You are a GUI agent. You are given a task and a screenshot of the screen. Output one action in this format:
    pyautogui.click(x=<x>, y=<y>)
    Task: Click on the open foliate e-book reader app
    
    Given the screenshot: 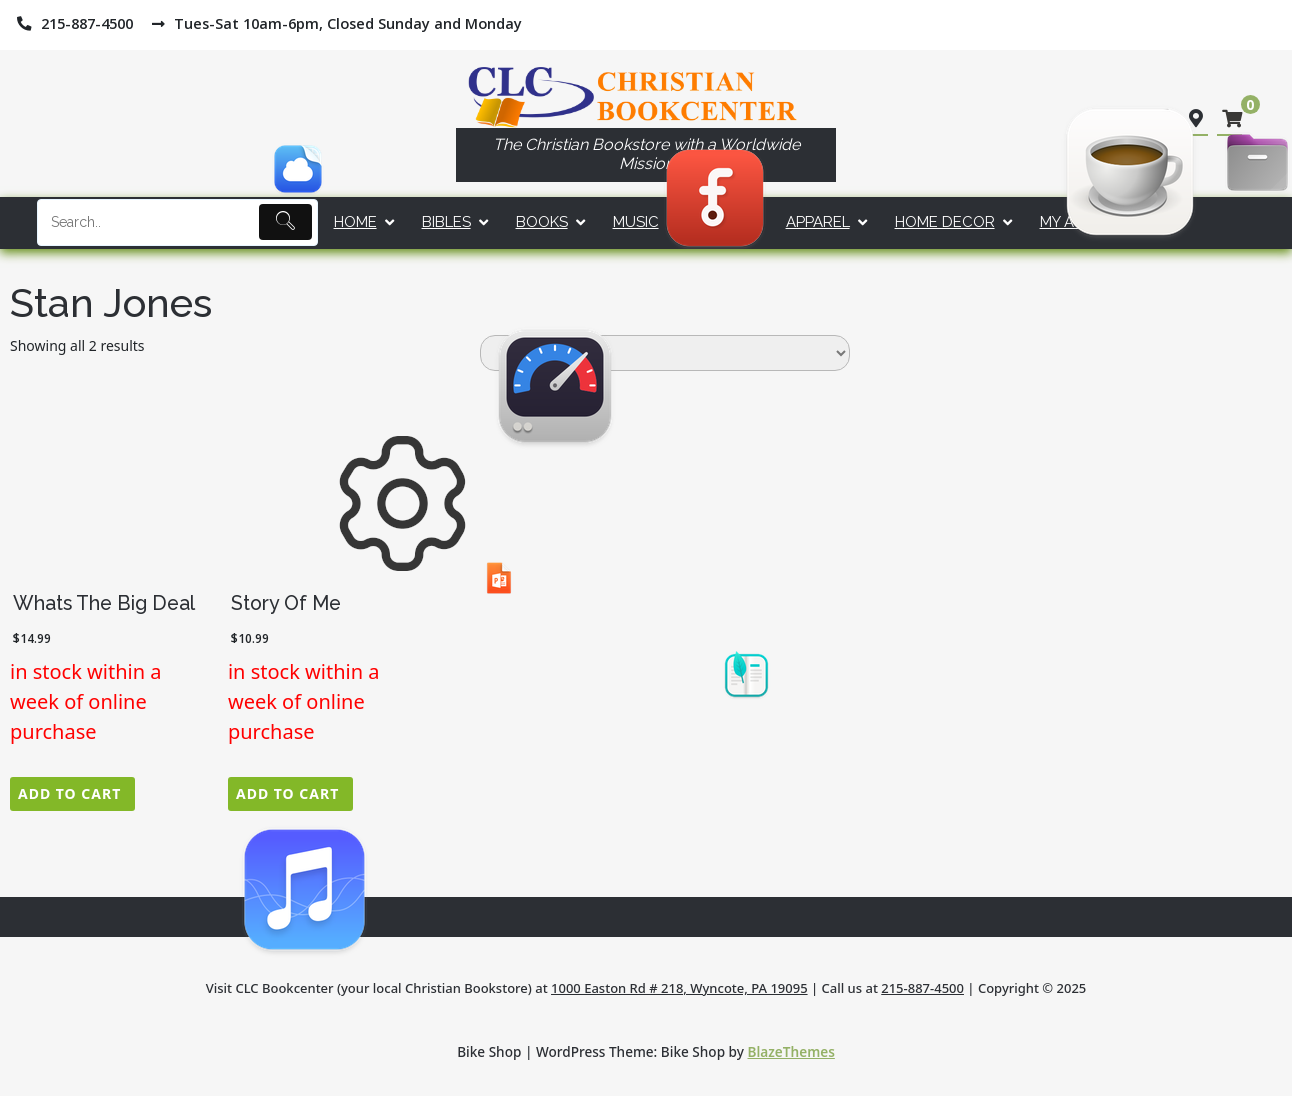 What is the action you would take?
    pyautogui.click(x=746, y=675)
    